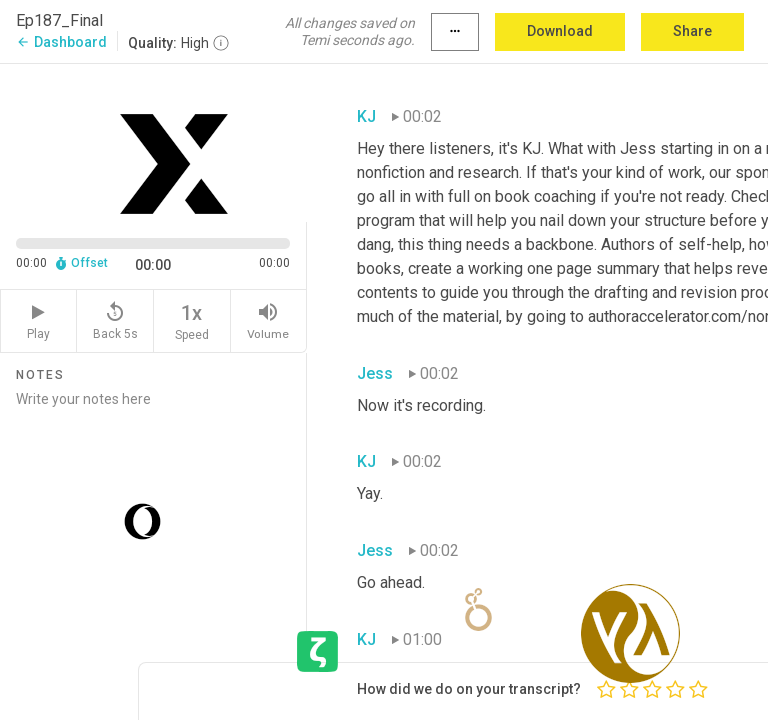 The width and height of the screenshot is (768, 720). Describe the element at coordinates (478, 609) in the screenshot. I see `open looker data analytics platform` at that location.